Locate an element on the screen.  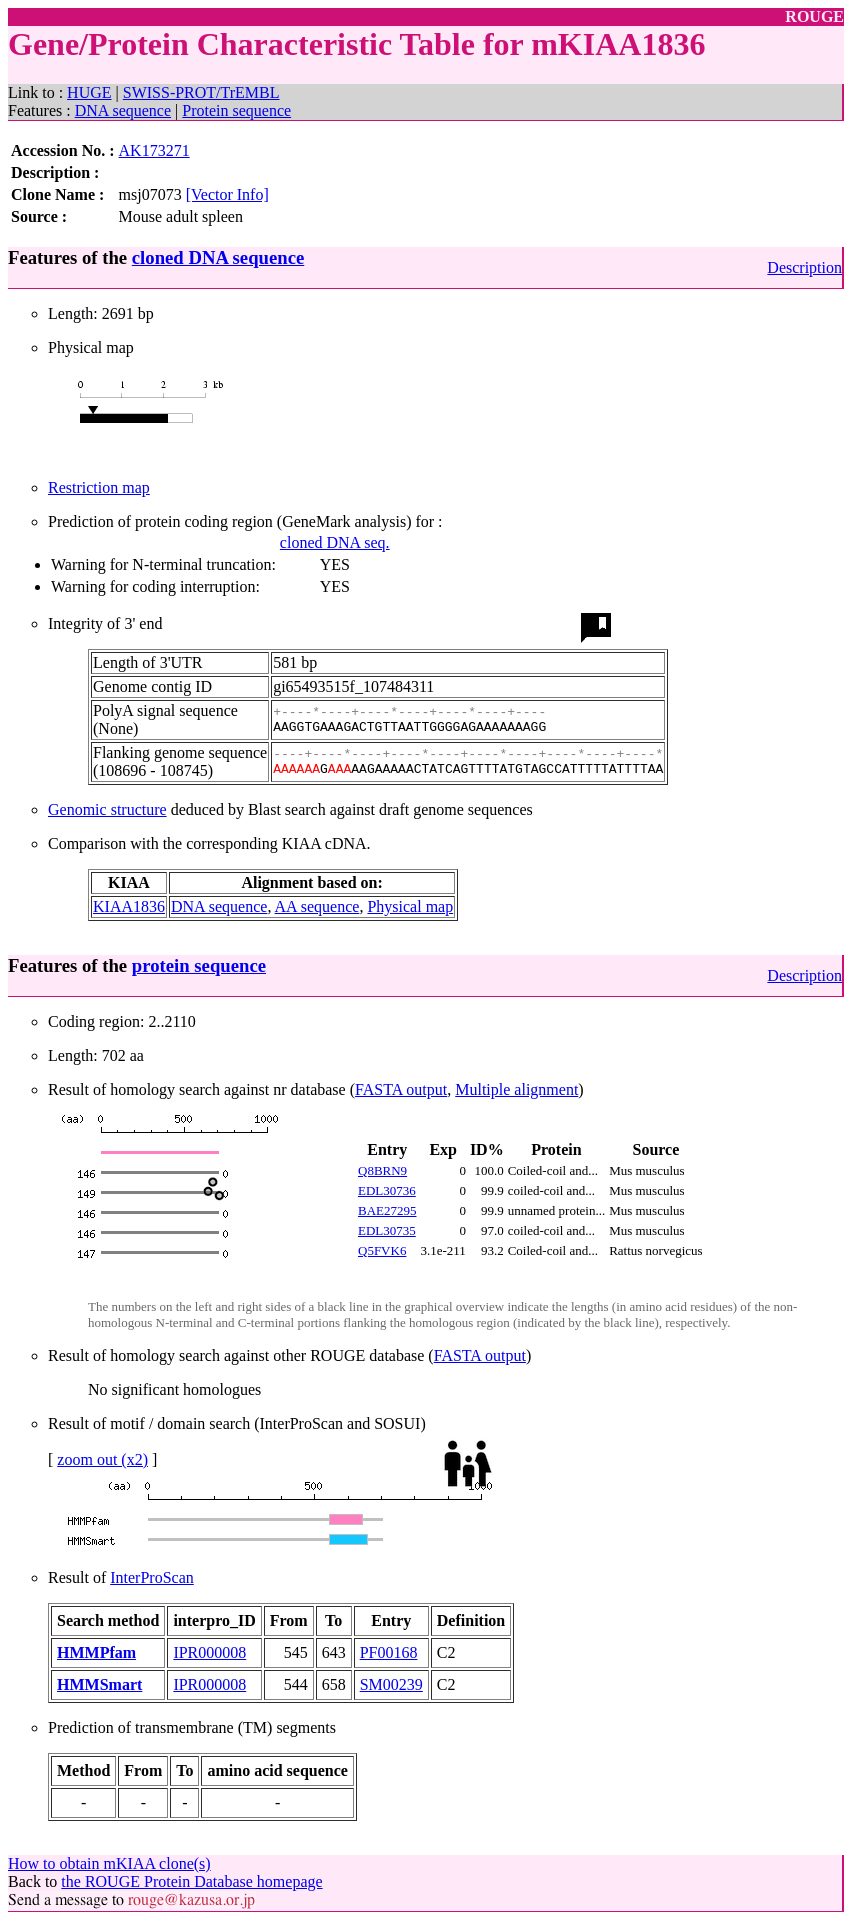
view data as a scatter plot is located at coordinates (214, 1189).